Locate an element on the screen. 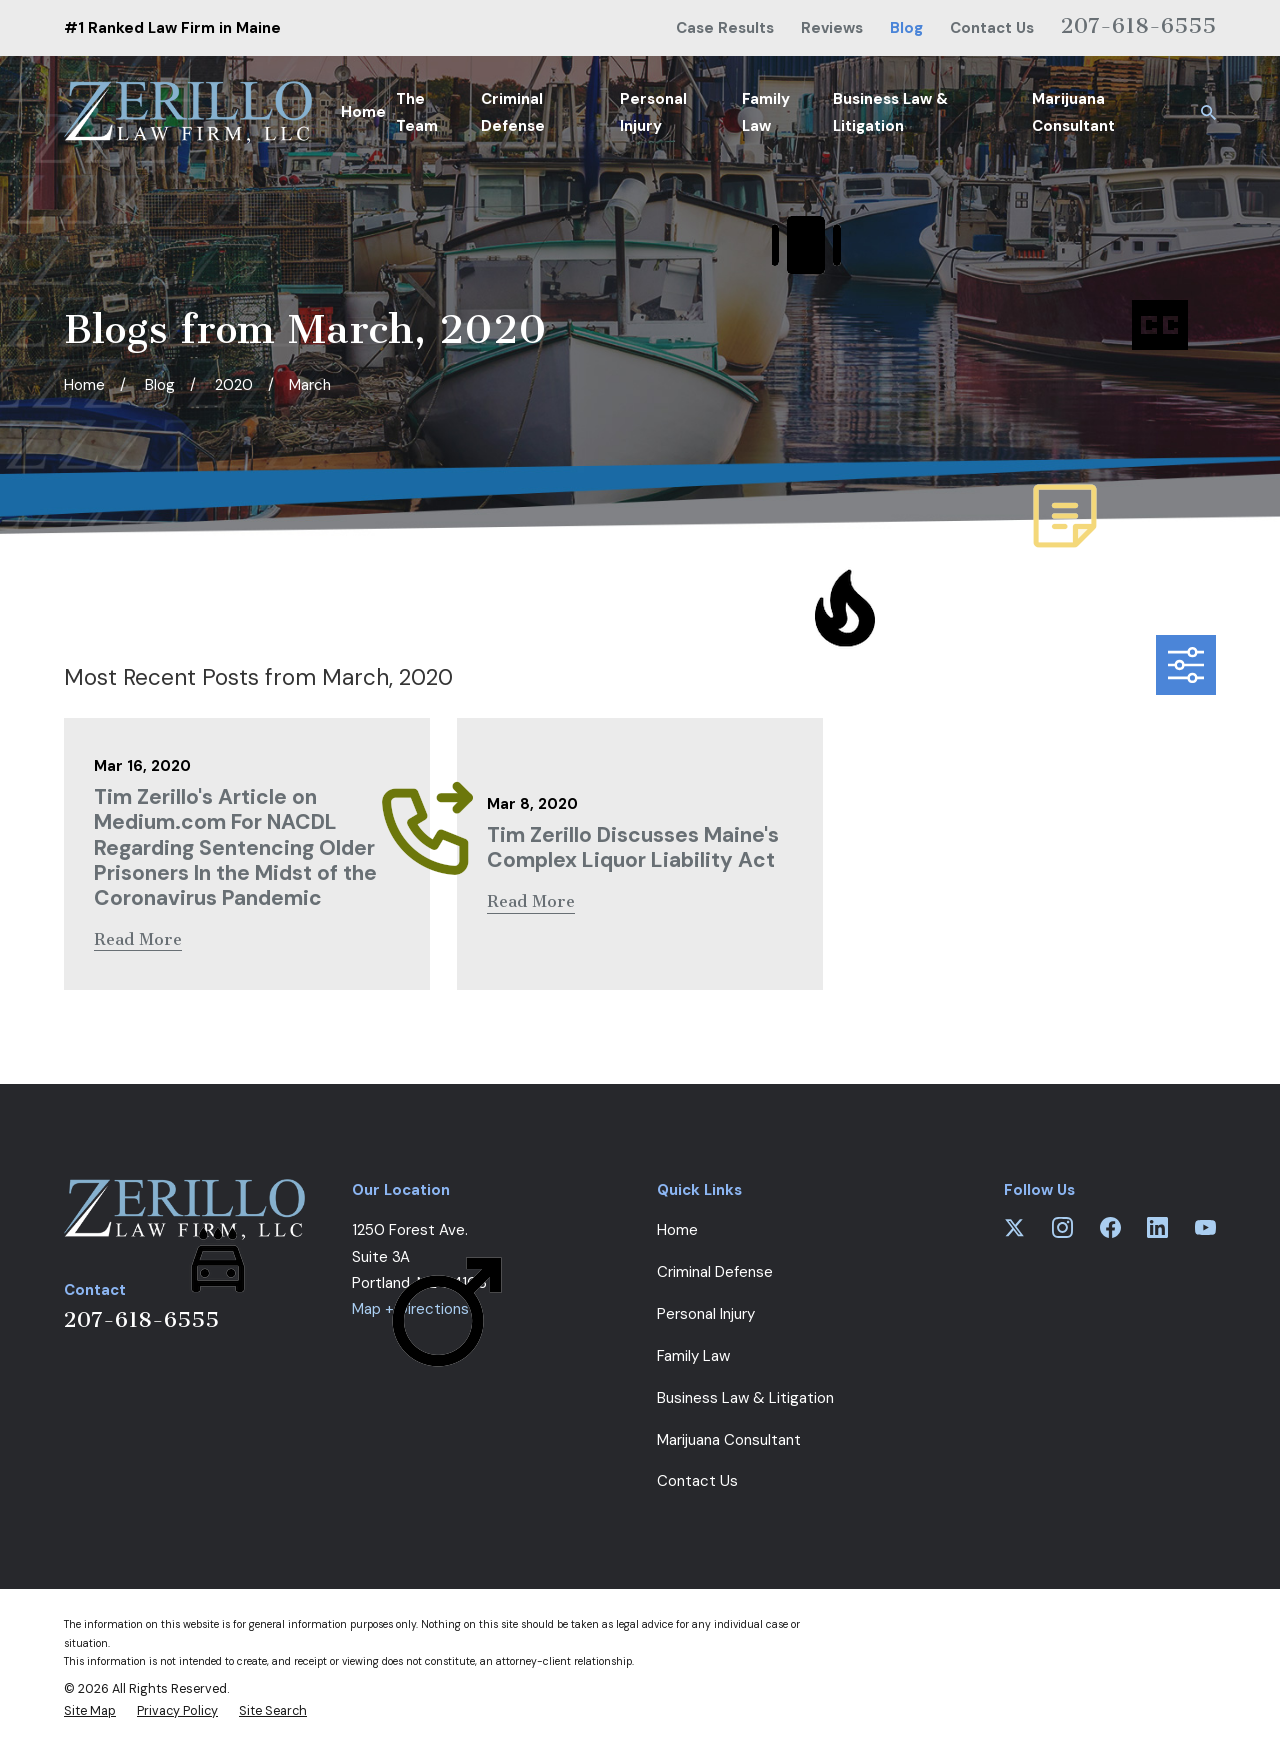 The image size is (1280, 1750). enable closed captions for video content is located at coordinates (1160, 325).